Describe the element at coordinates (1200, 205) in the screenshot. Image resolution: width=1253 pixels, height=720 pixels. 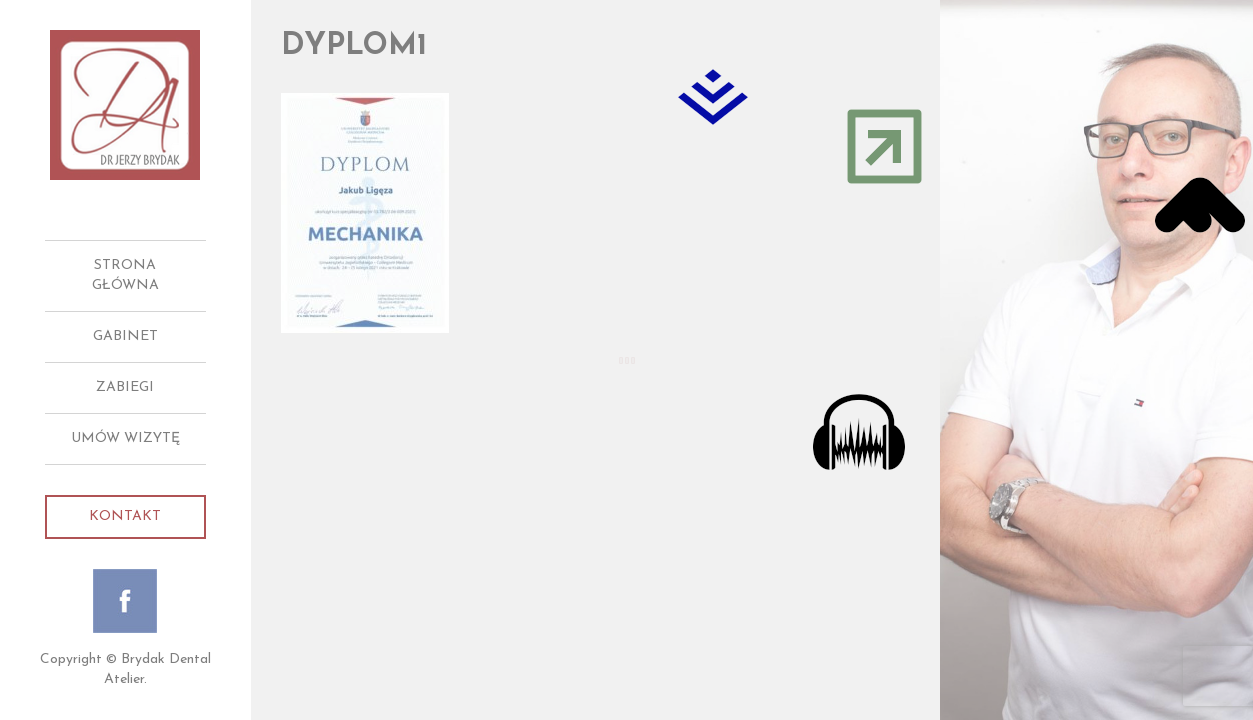
I see `open FontBase font management app` at that location.